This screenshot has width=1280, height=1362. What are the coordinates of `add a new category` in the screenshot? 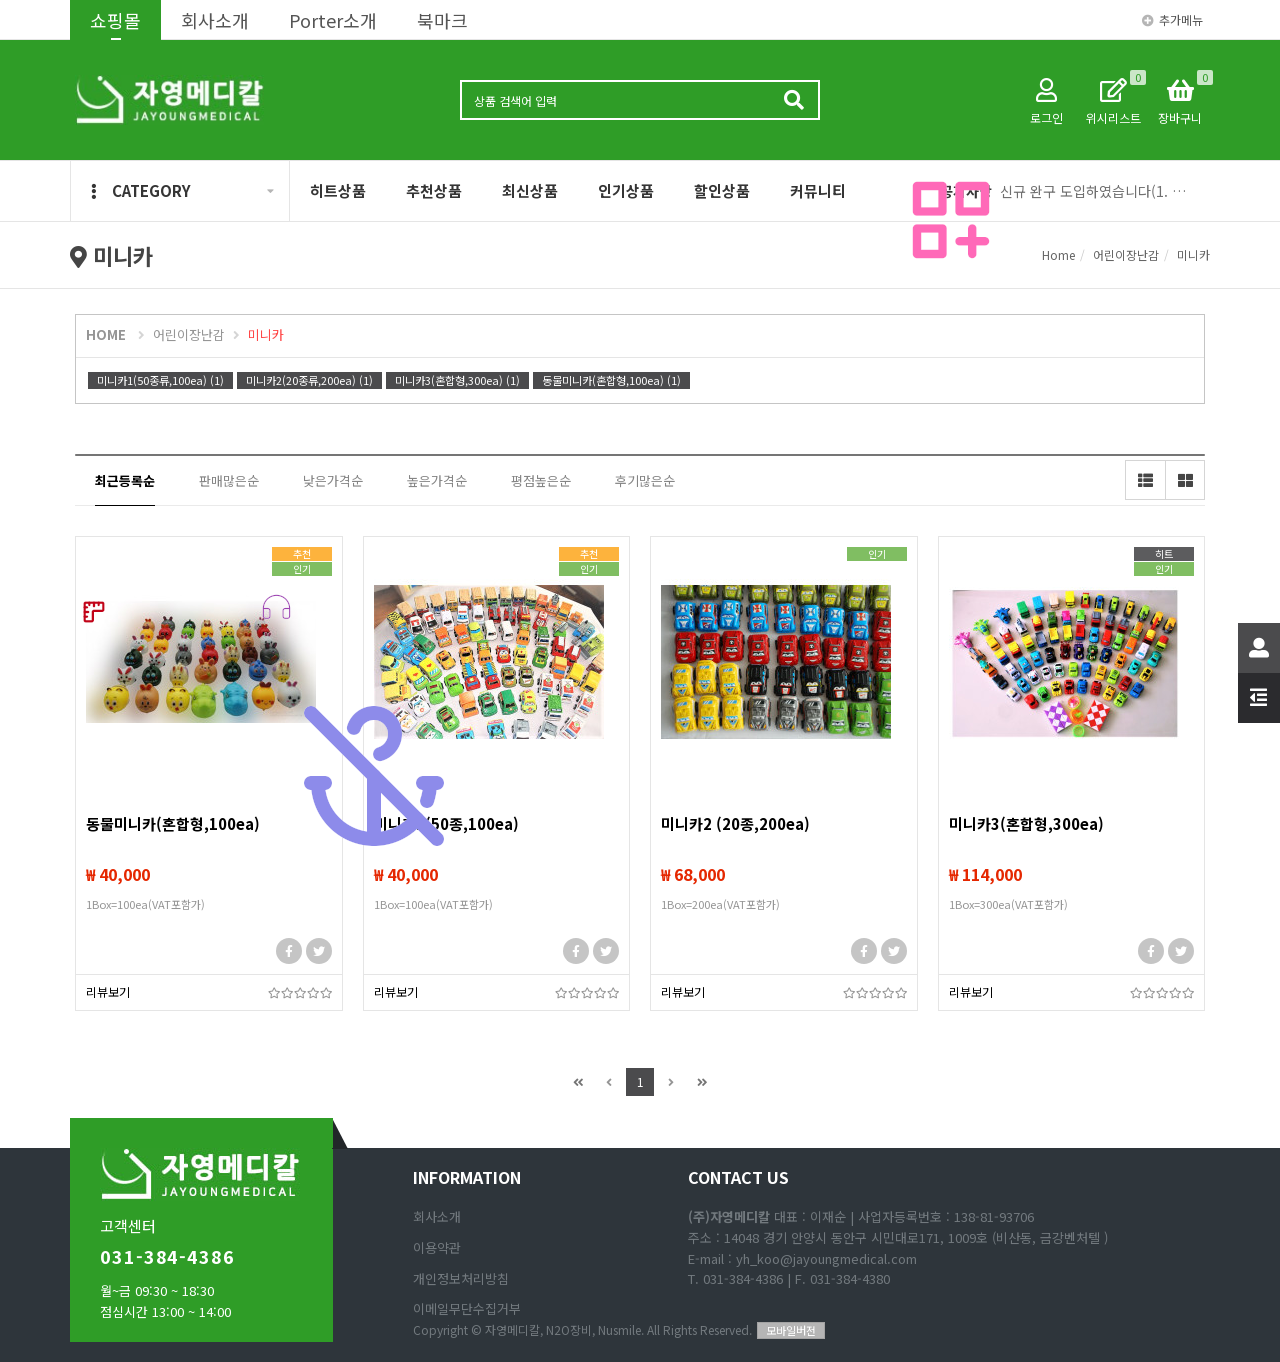 It's located at (951, 220).